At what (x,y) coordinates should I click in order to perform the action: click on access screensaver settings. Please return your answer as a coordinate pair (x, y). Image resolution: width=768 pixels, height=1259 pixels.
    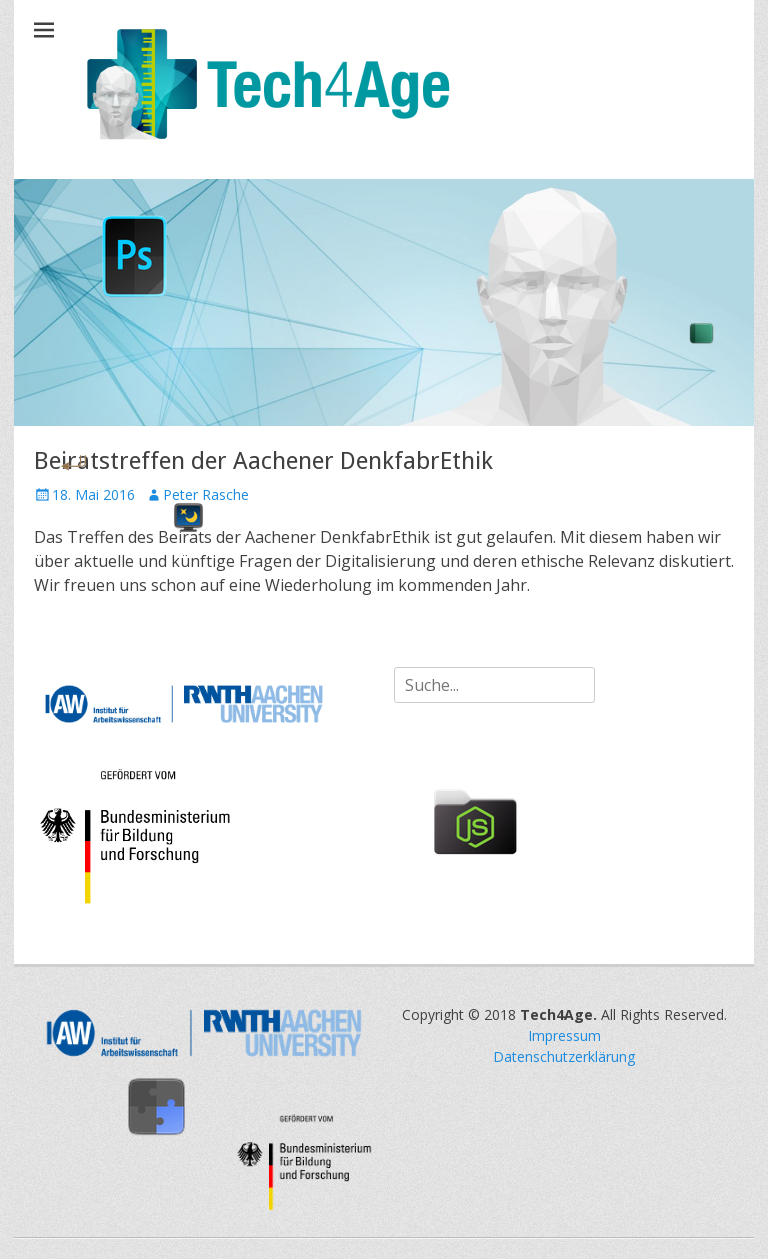
    Looking at the image, I should click on (188, 517).